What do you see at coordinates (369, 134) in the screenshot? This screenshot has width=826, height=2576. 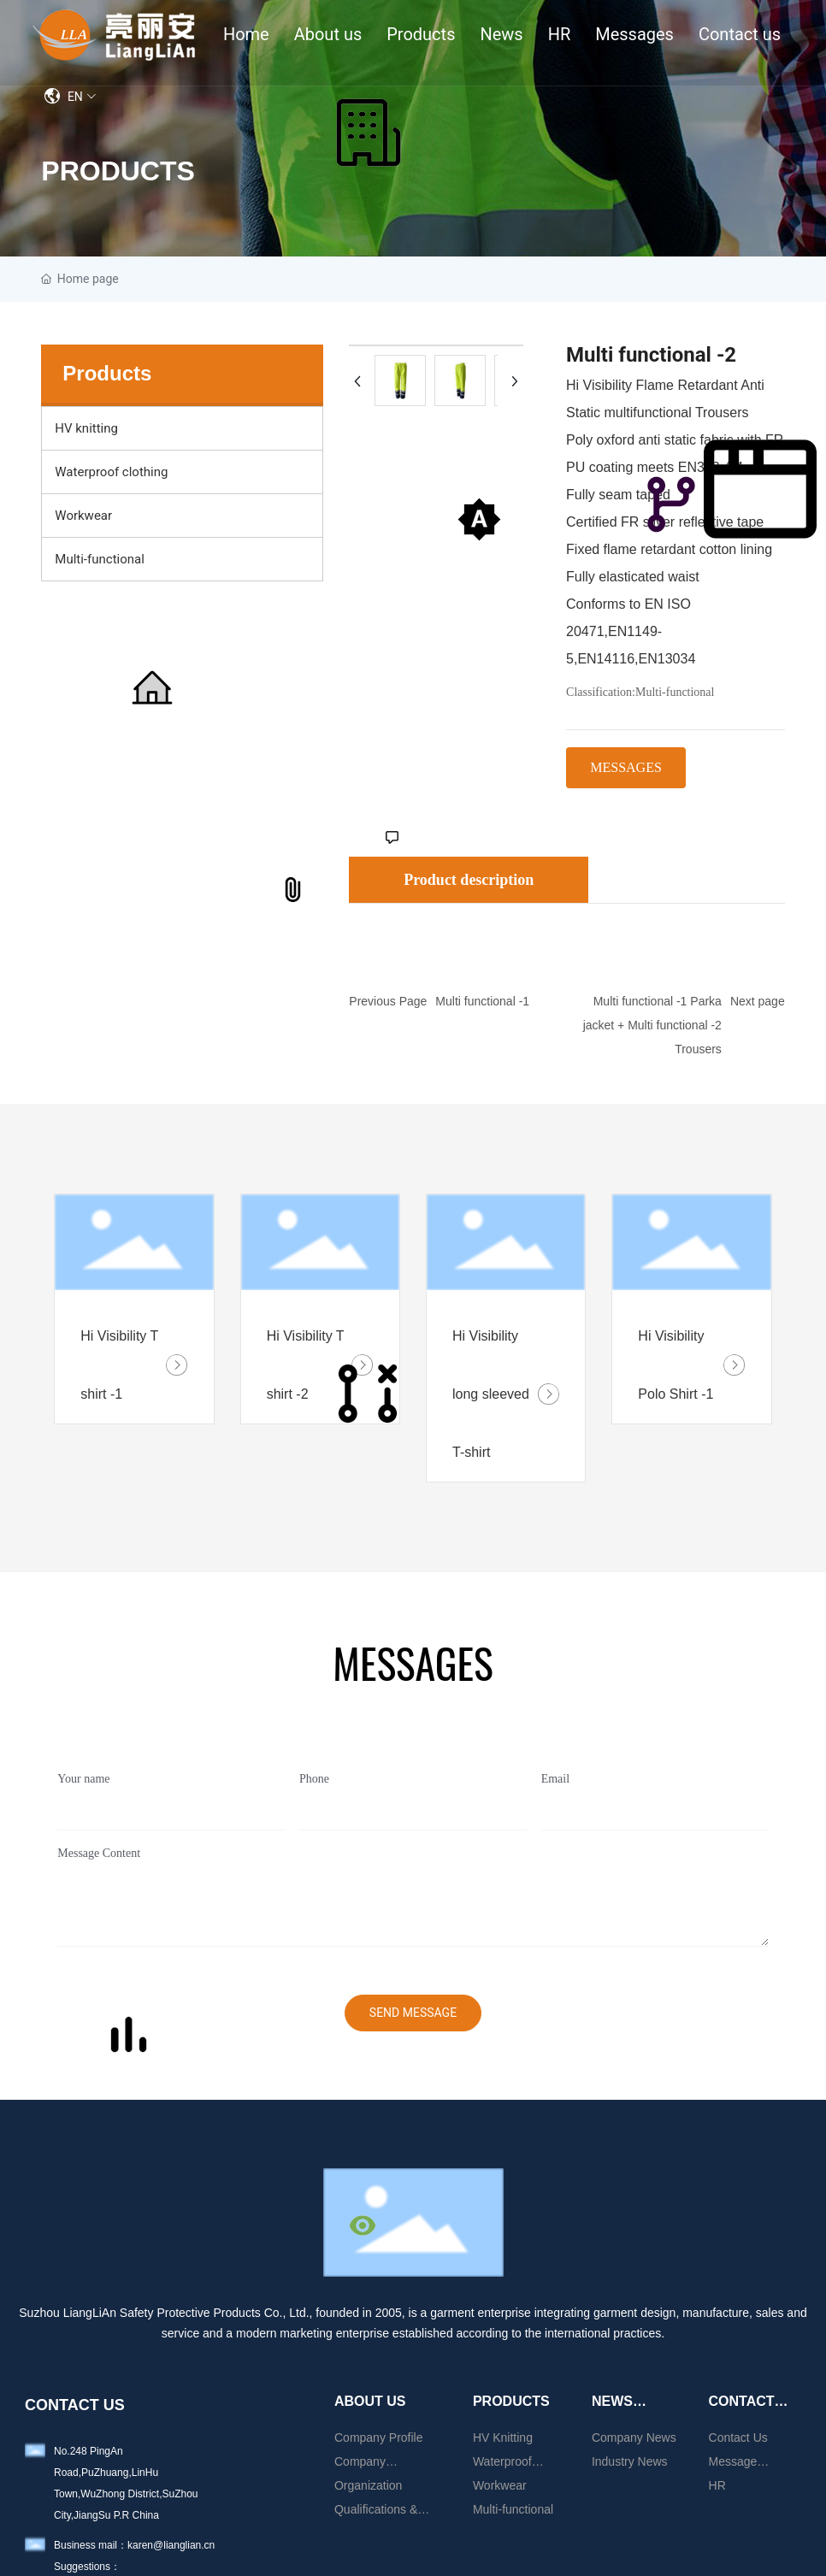 I see `view organization or team settings` at bounding box center [369, 134].